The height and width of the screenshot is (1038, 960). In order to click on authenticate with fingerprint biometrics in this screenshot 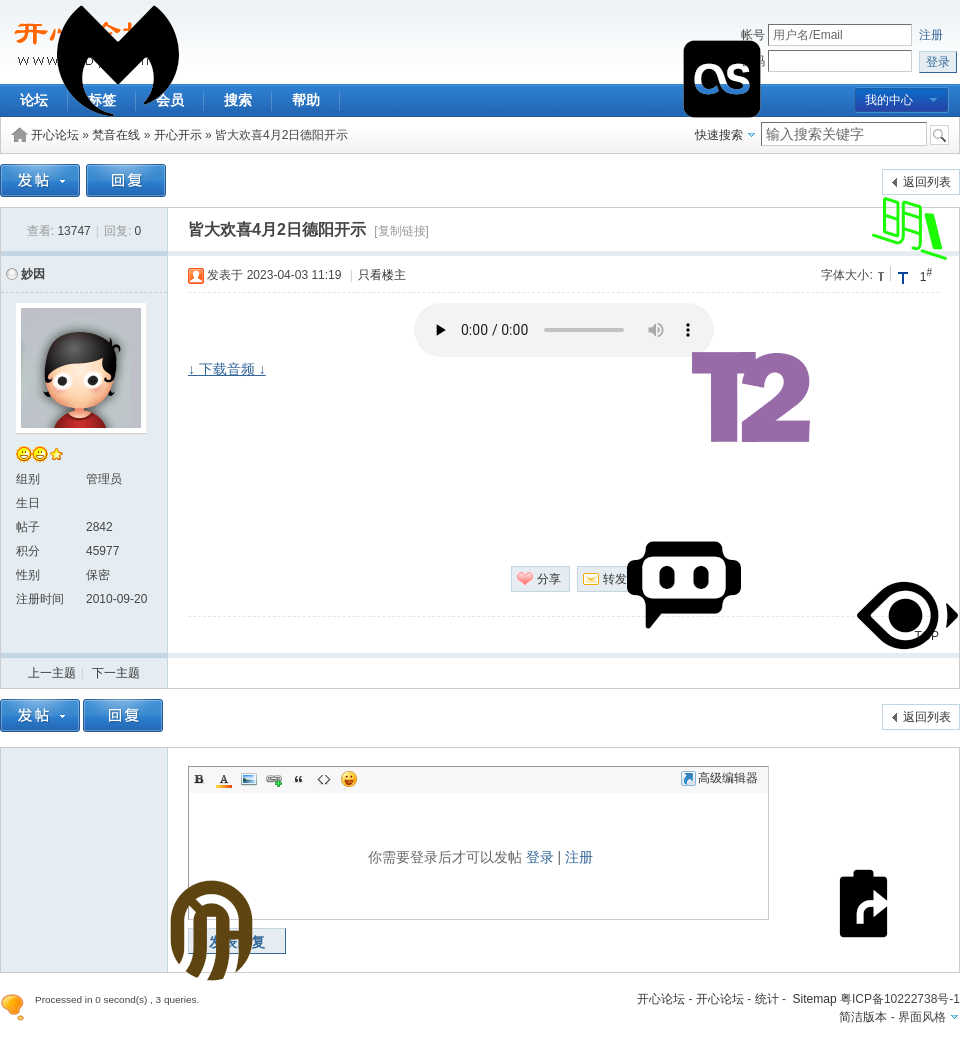, I will do `click(211, 930)`.